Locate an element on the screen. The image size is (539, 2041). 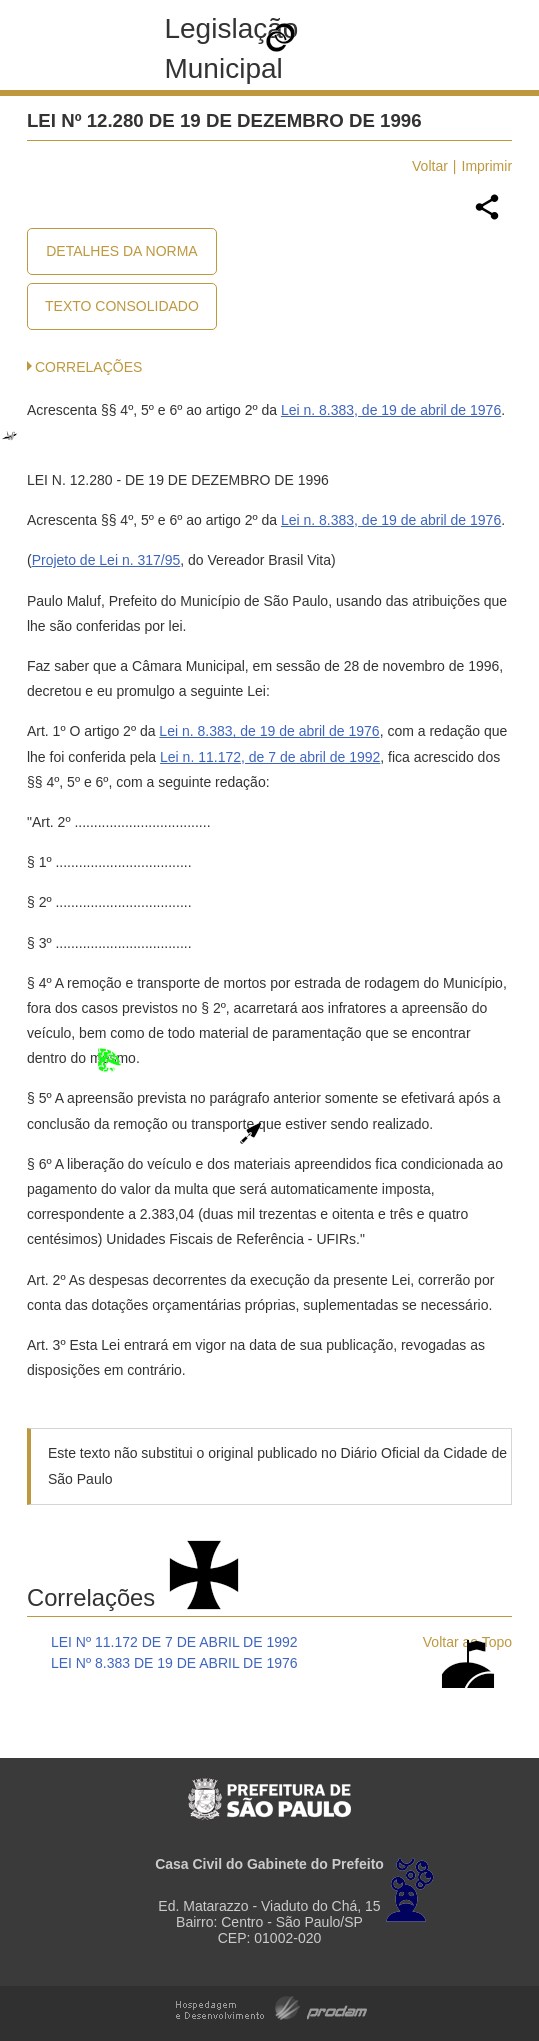
indicates an achievement or military-style badge is located at coordinates (204, 1575).